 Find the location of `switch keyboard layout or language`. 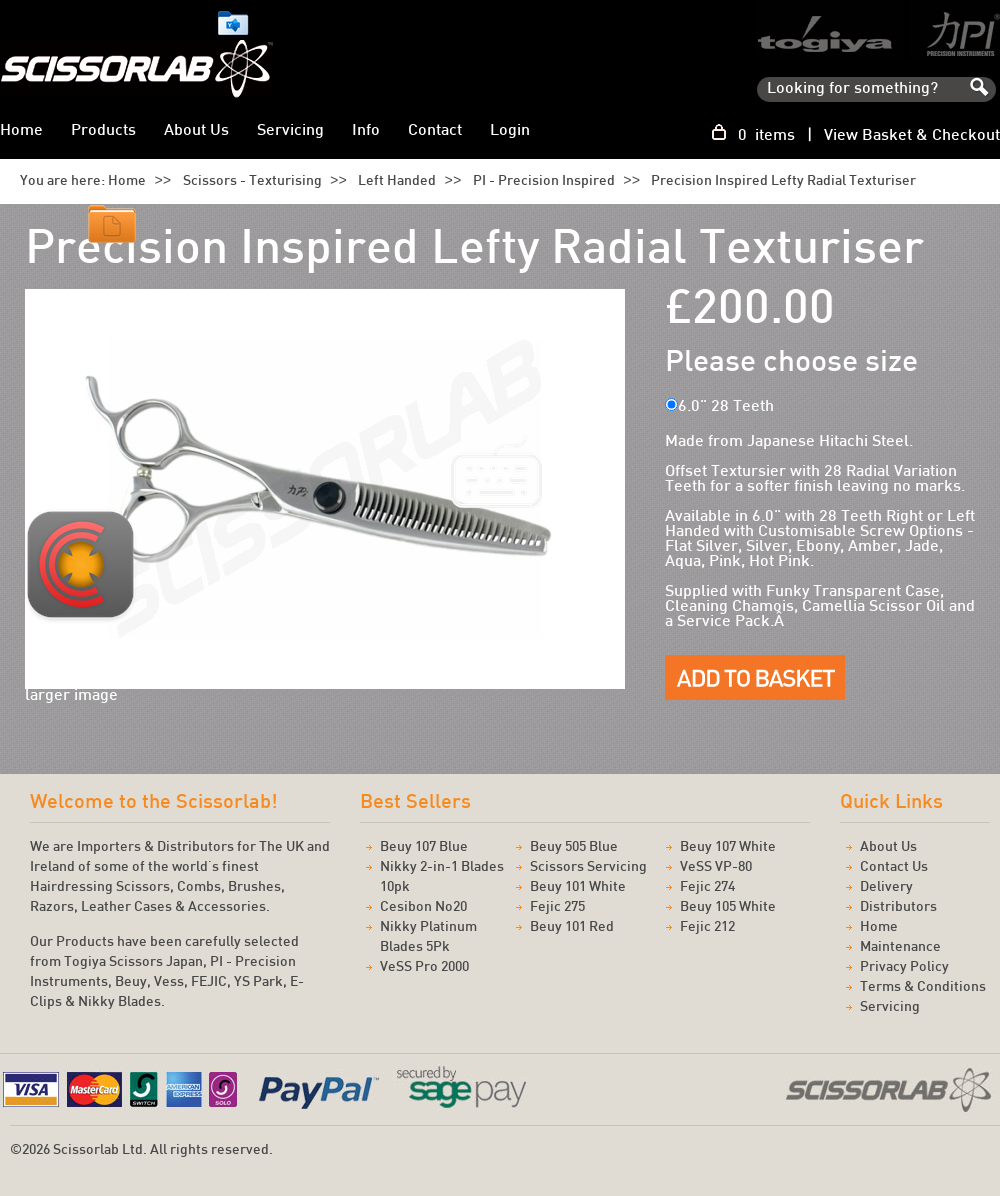

switch keyboard layout or language is located at coordinates (496, 471).